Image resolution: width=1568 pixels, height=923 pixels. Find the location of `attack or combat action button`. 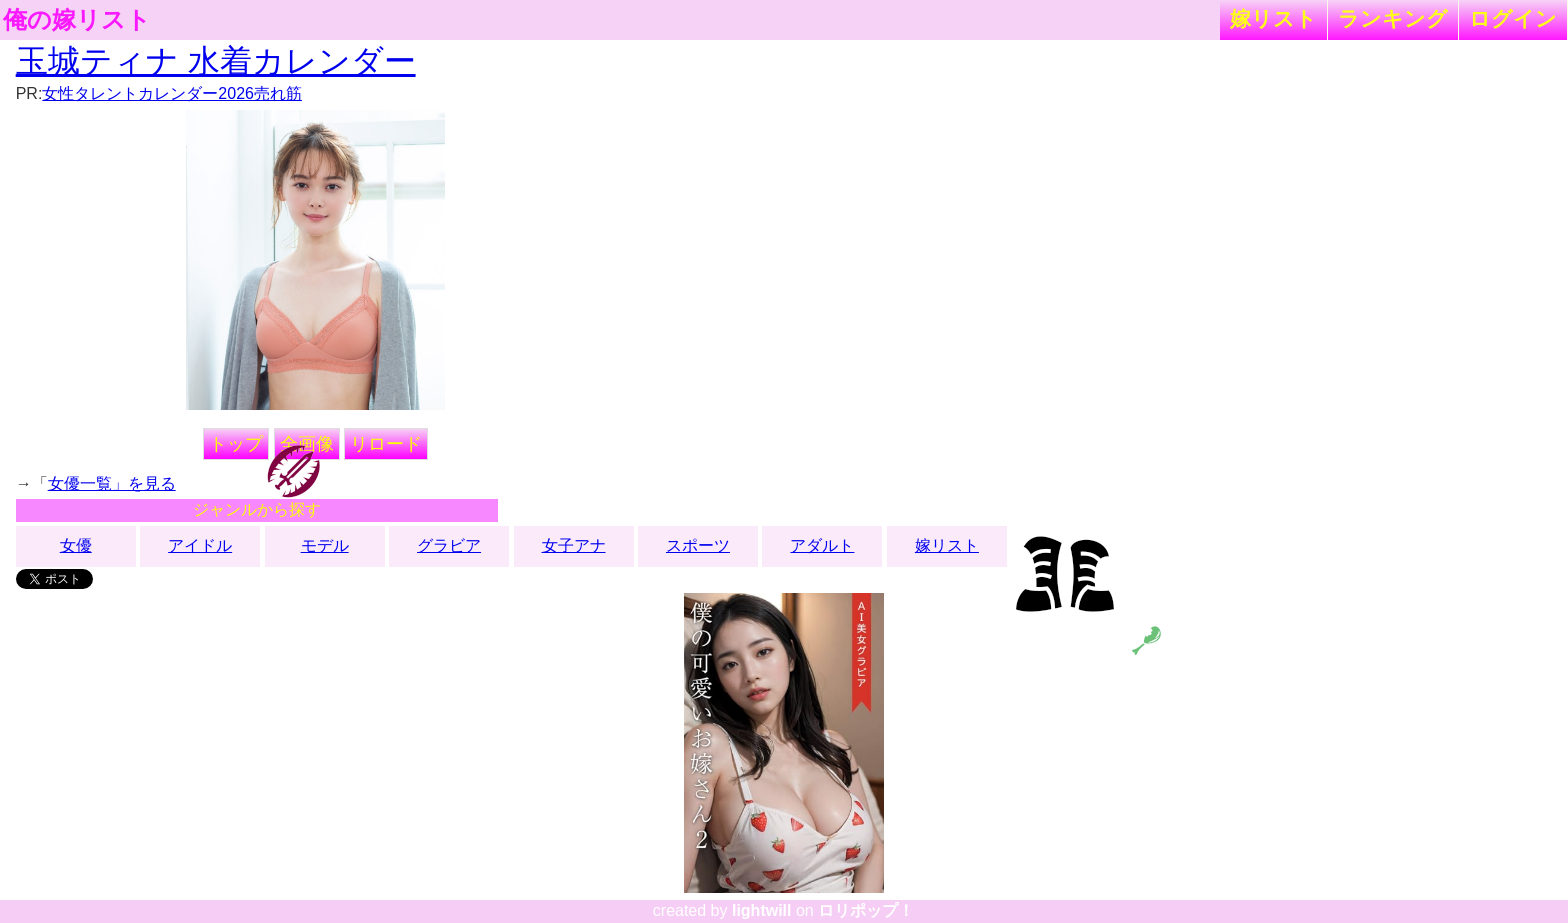

attack or combat action button is located at coordinates (294, 471).